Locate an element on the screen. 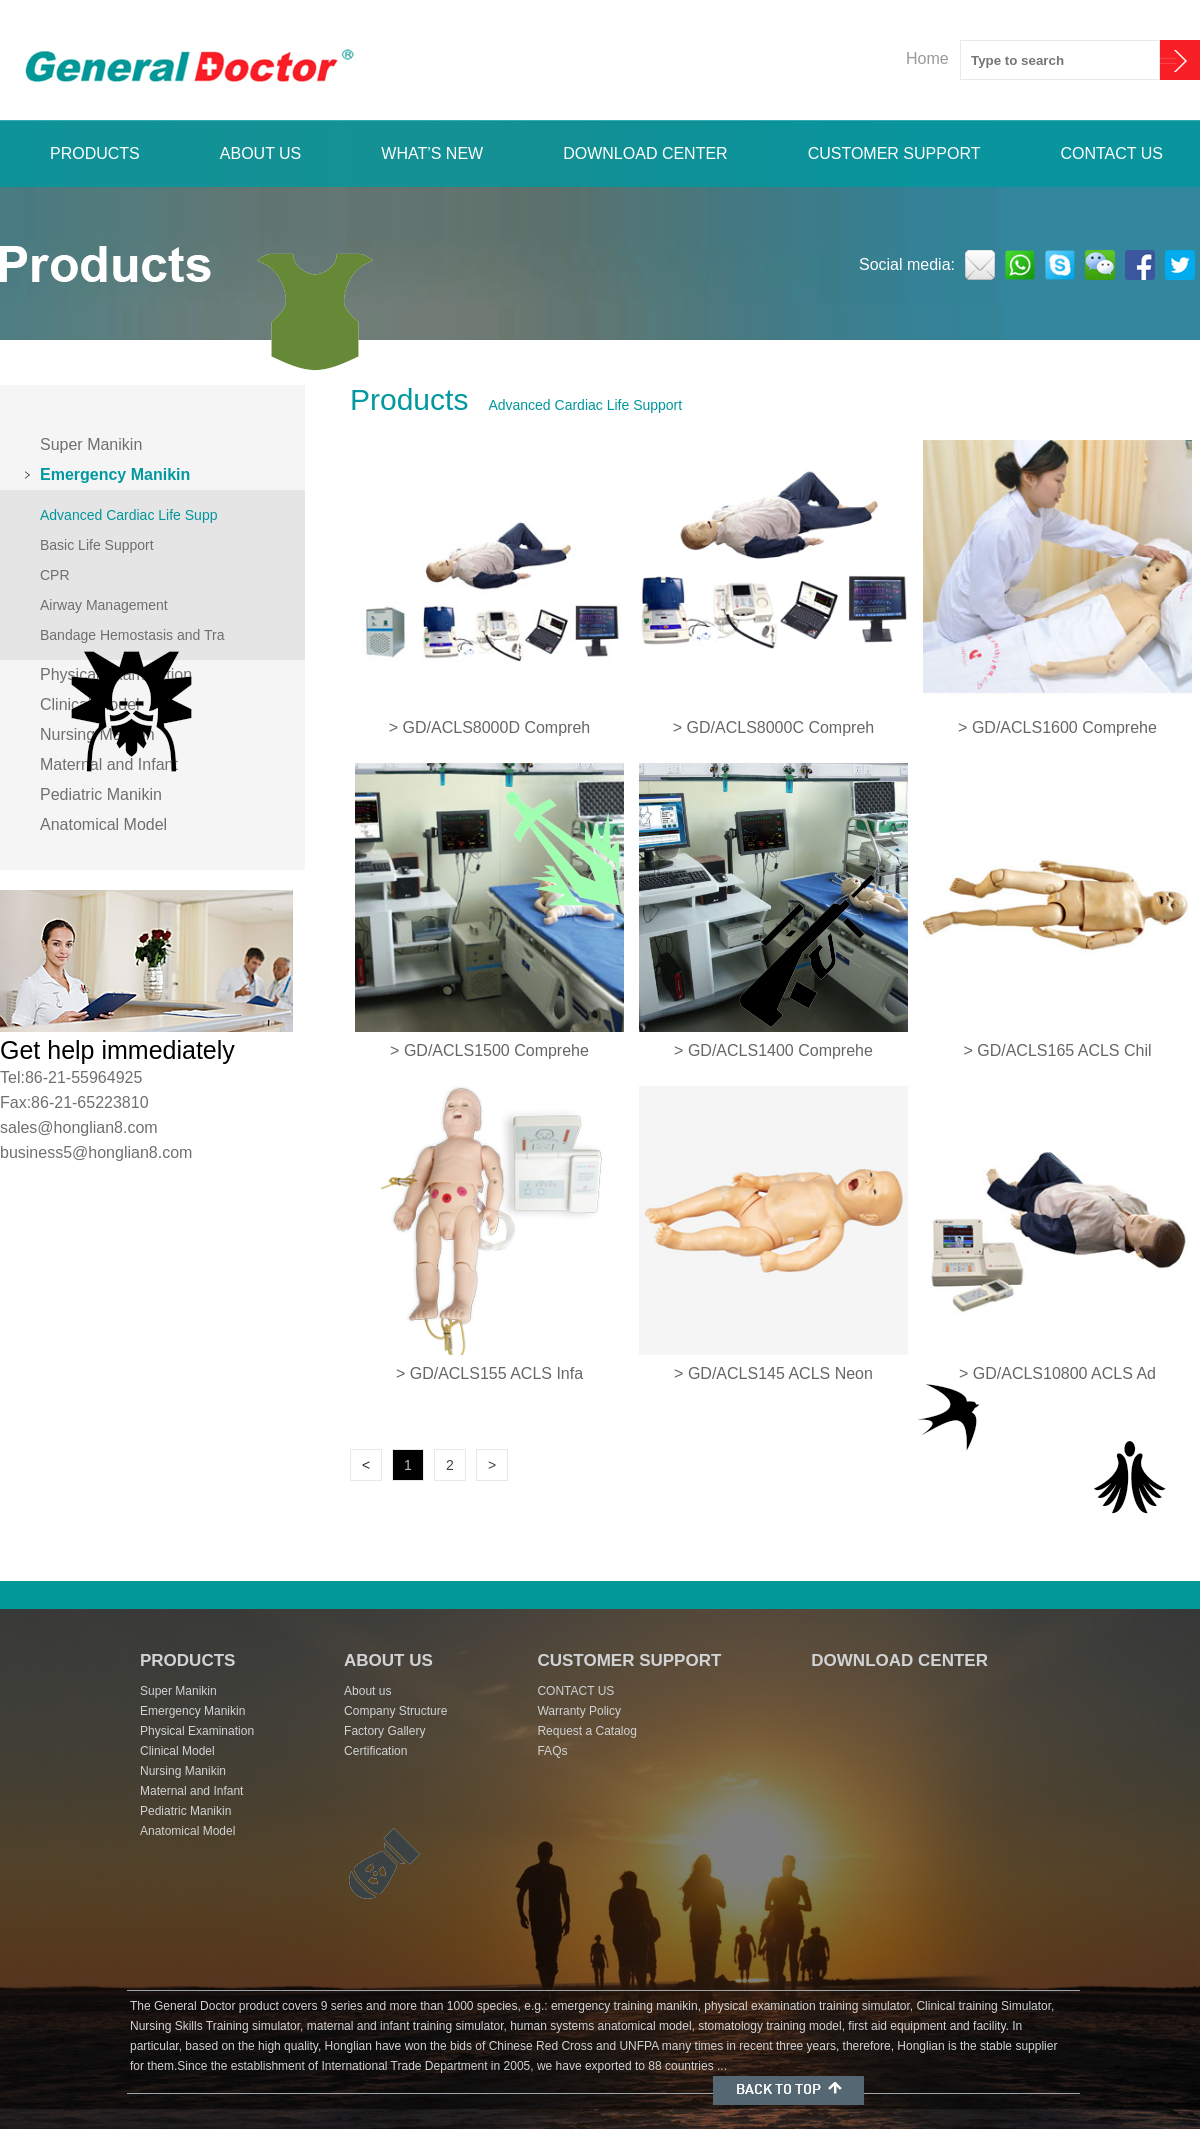  attack or combat action button is located at coordinates (563, 849).